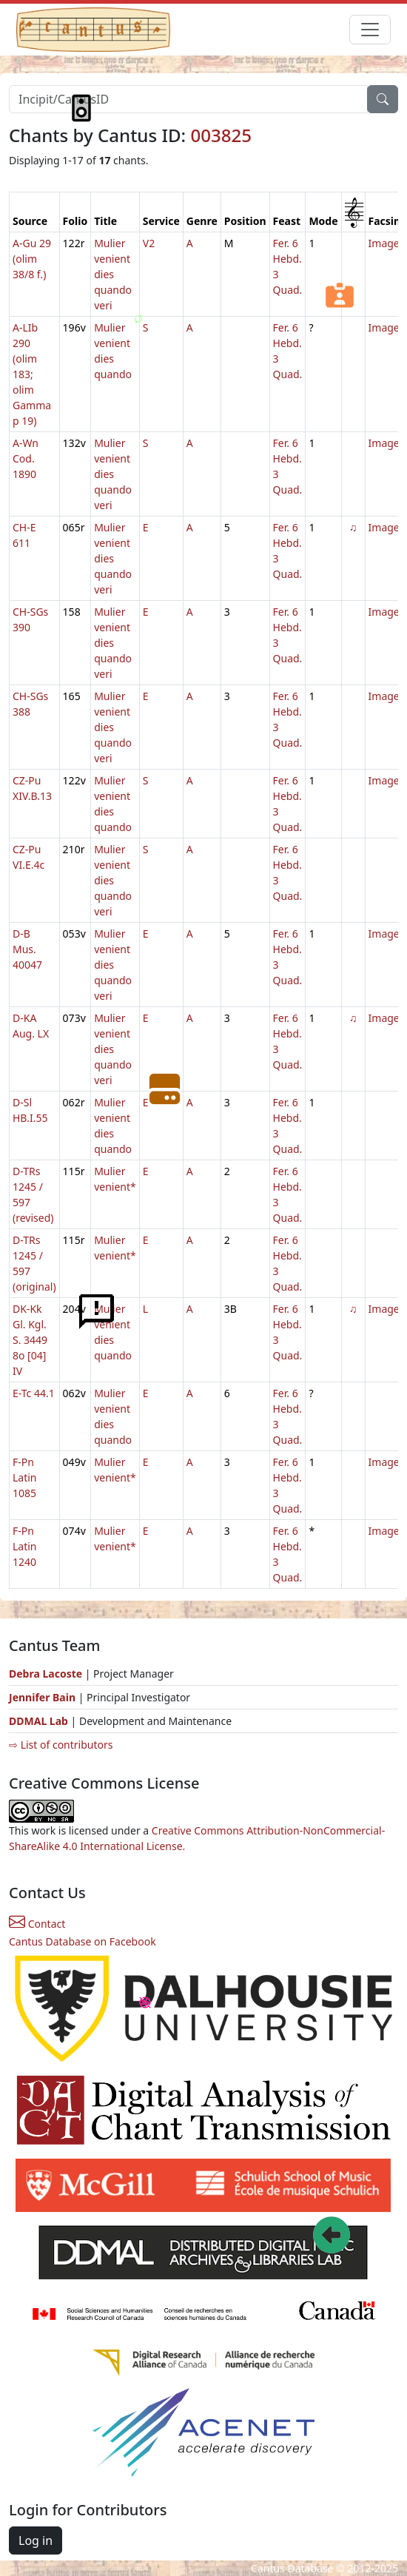 Image resolution: width=407 pixels, height=2576 pixels. I want to click on access local storage or drive settings, so click(164, 1089).